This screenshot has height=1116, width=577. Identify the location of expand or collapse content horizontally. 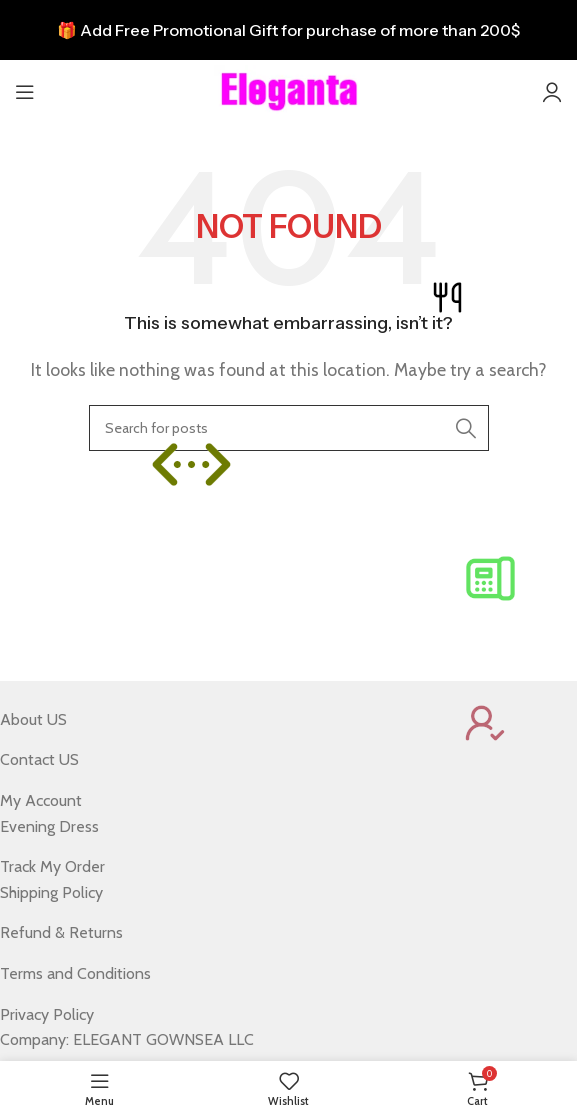
(191, 464).